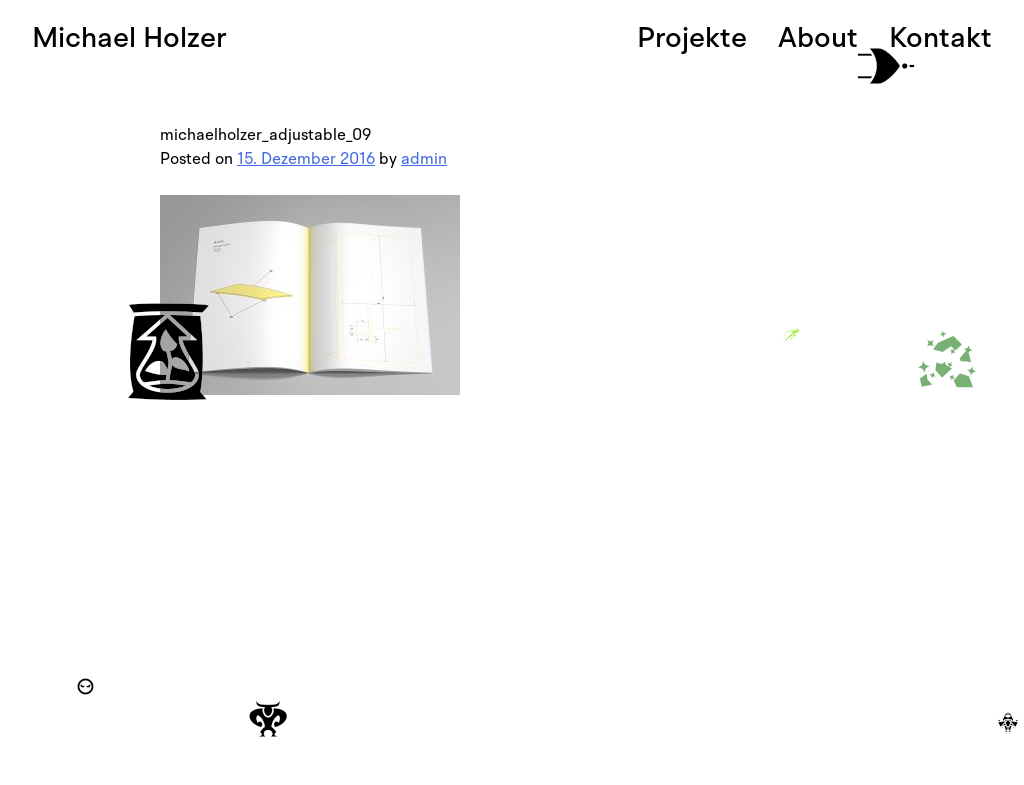  What do you see at coordinates (268, 719) in the screenshot?
I see `select minotaur character or enemy type` at bounding box center [268, 719].